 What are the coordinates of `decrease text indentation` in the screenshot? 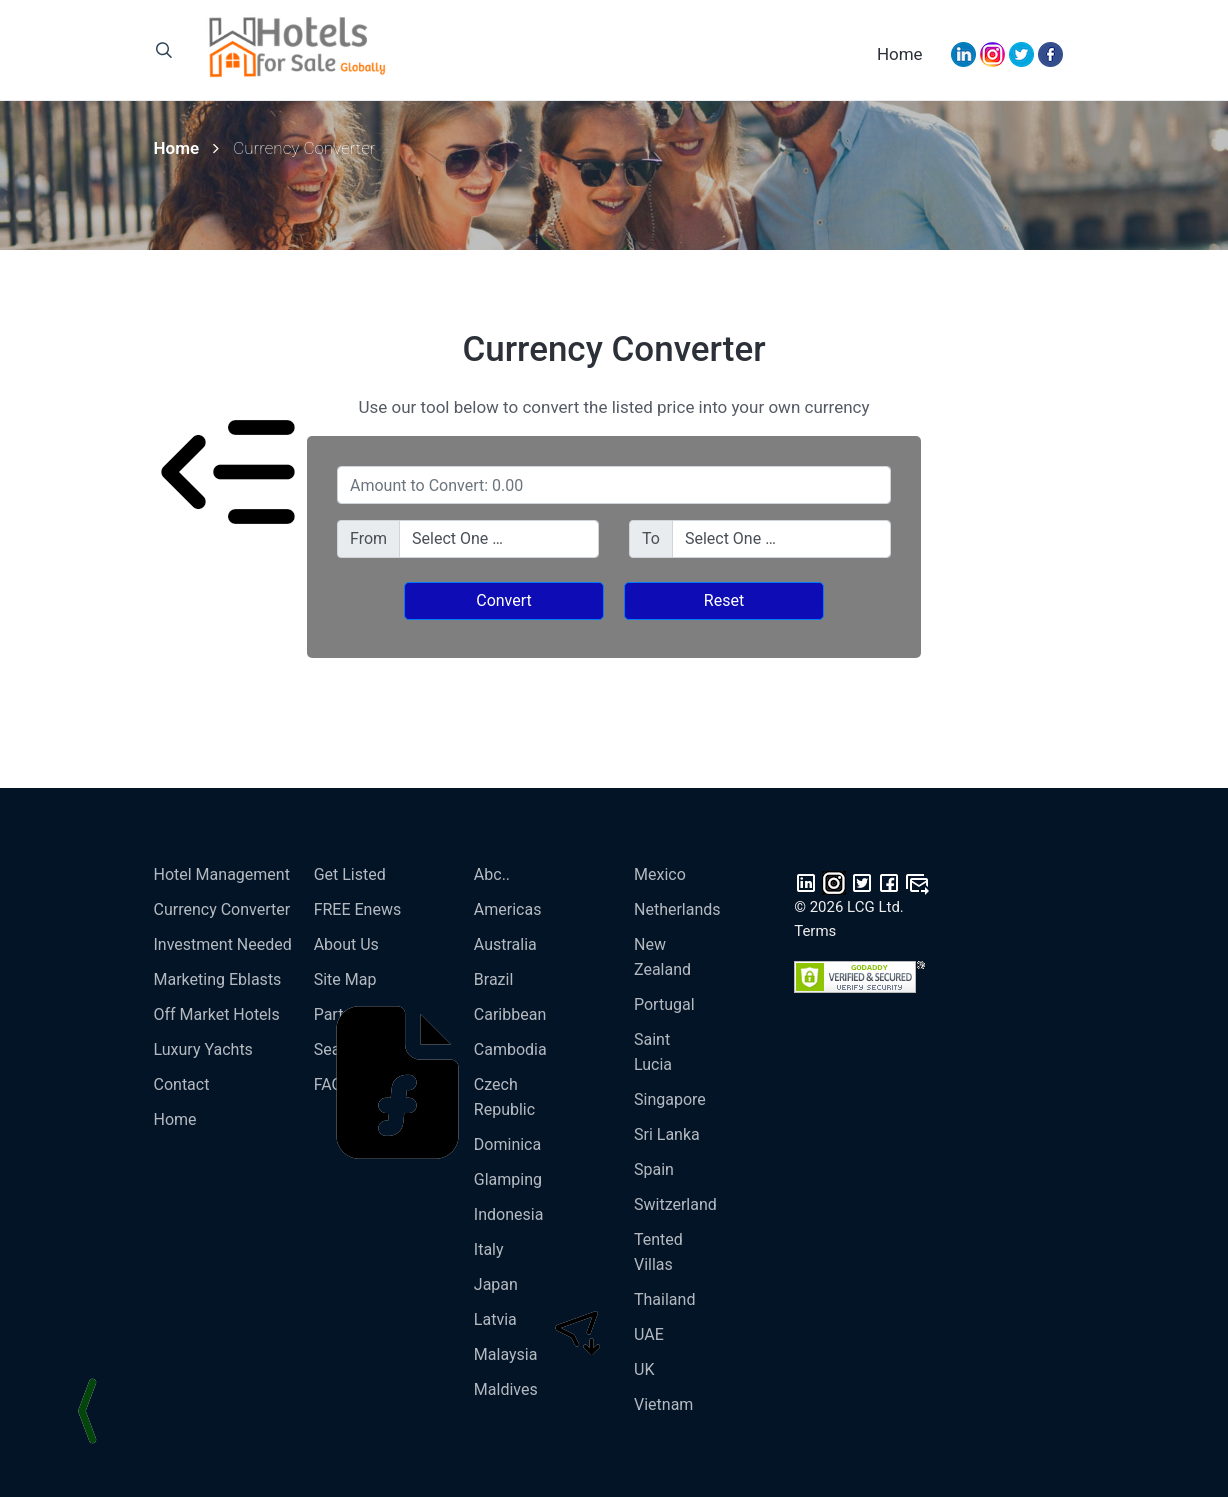 It's located at (228, 472).